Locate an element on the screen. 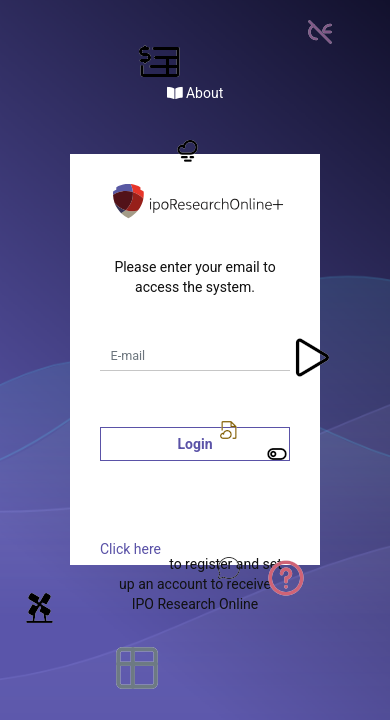 This screenshot has height=720, width=390. indicates foggy weather conditions is located at coordinates (187, 150).